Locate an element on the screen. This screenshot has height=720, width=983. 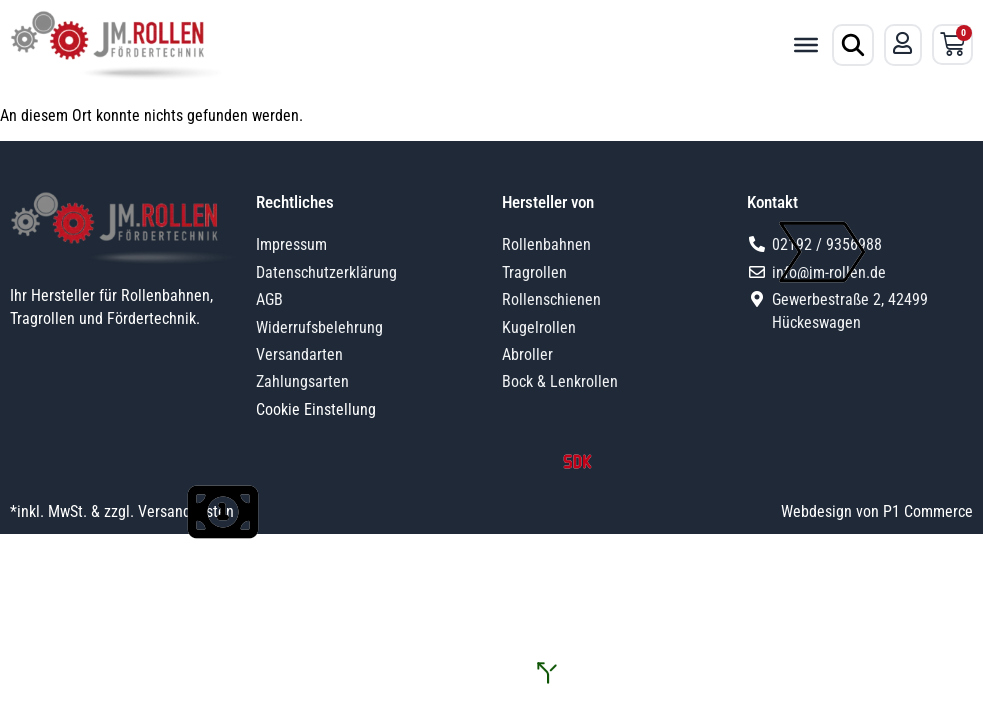
bear left at the upcoming fork is located at coordinates (547, 673).